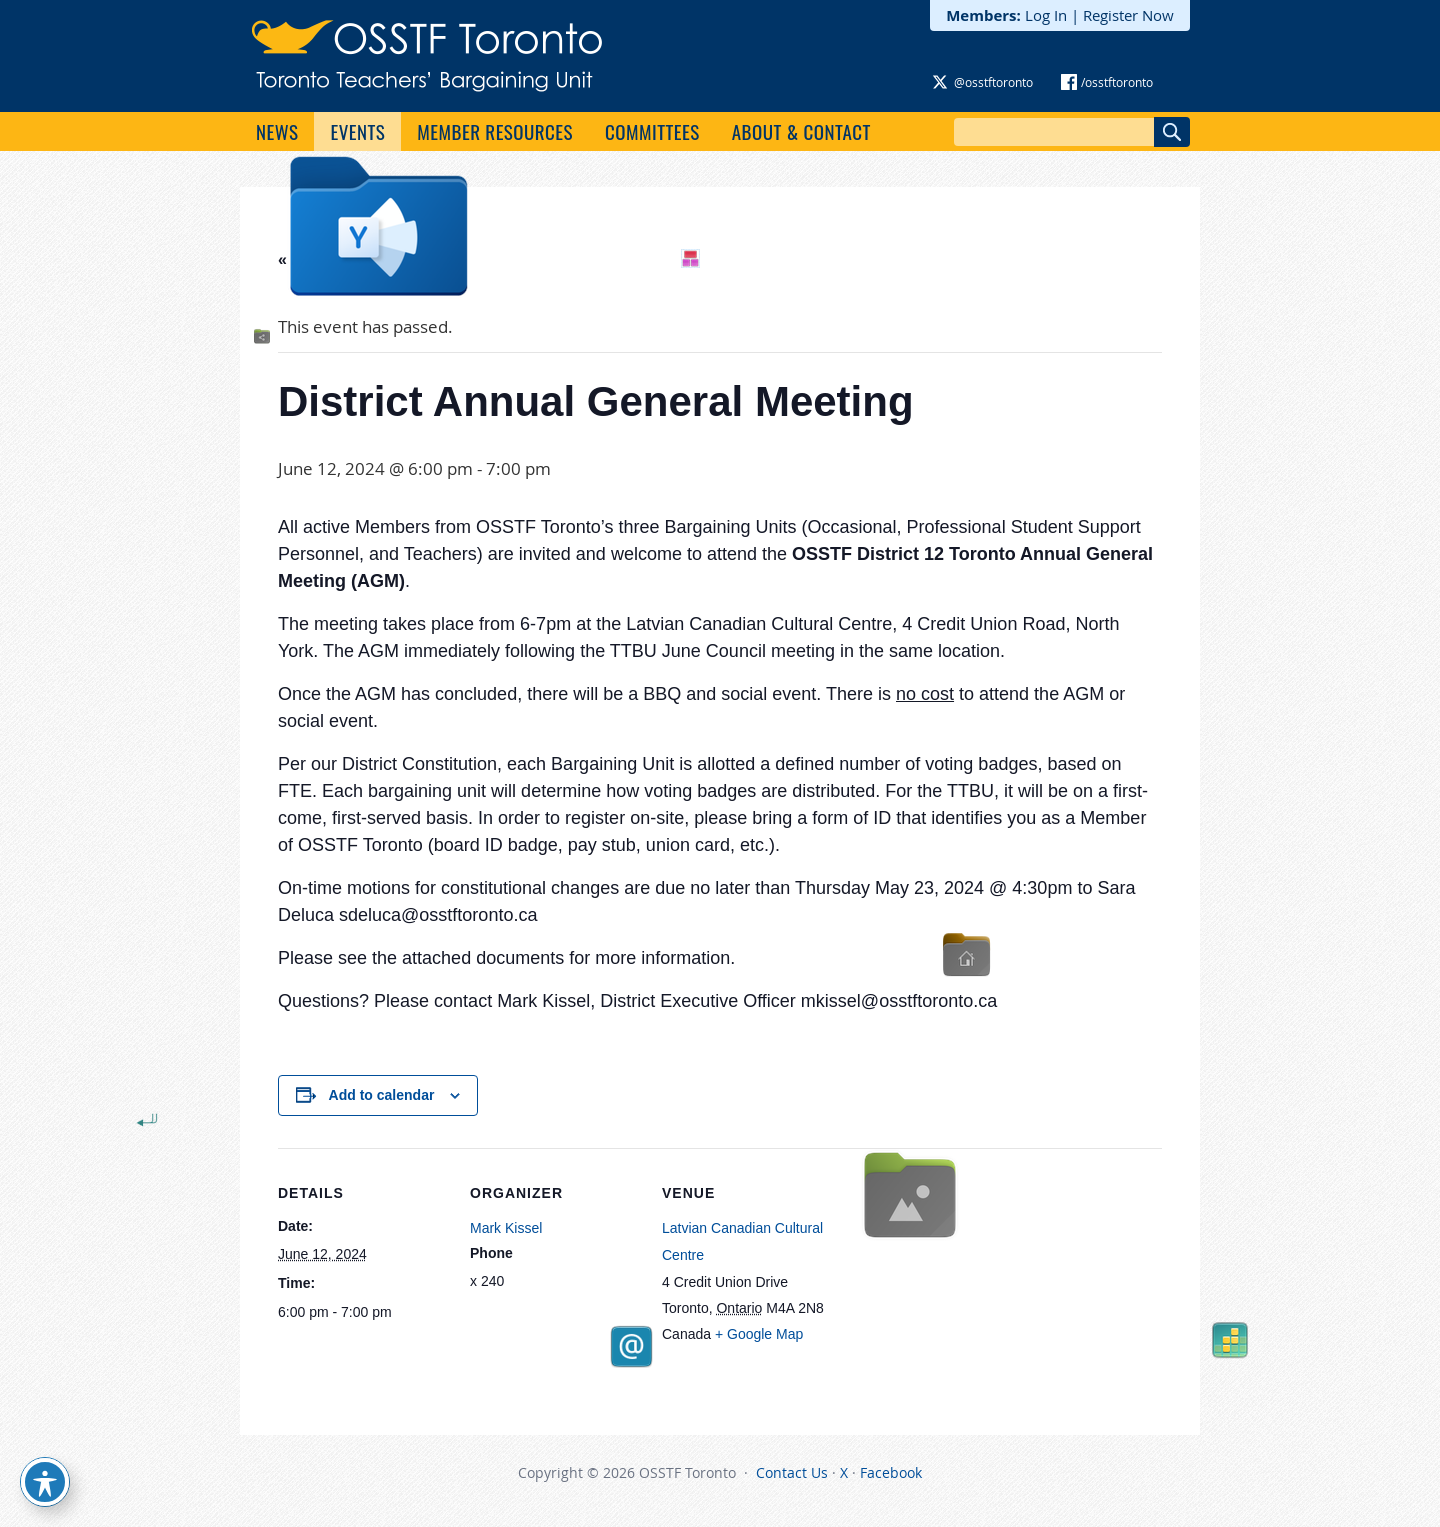  Describe the element at coordinates (631, 1346) in the screenshot. I see `manage email account settings` at that location.